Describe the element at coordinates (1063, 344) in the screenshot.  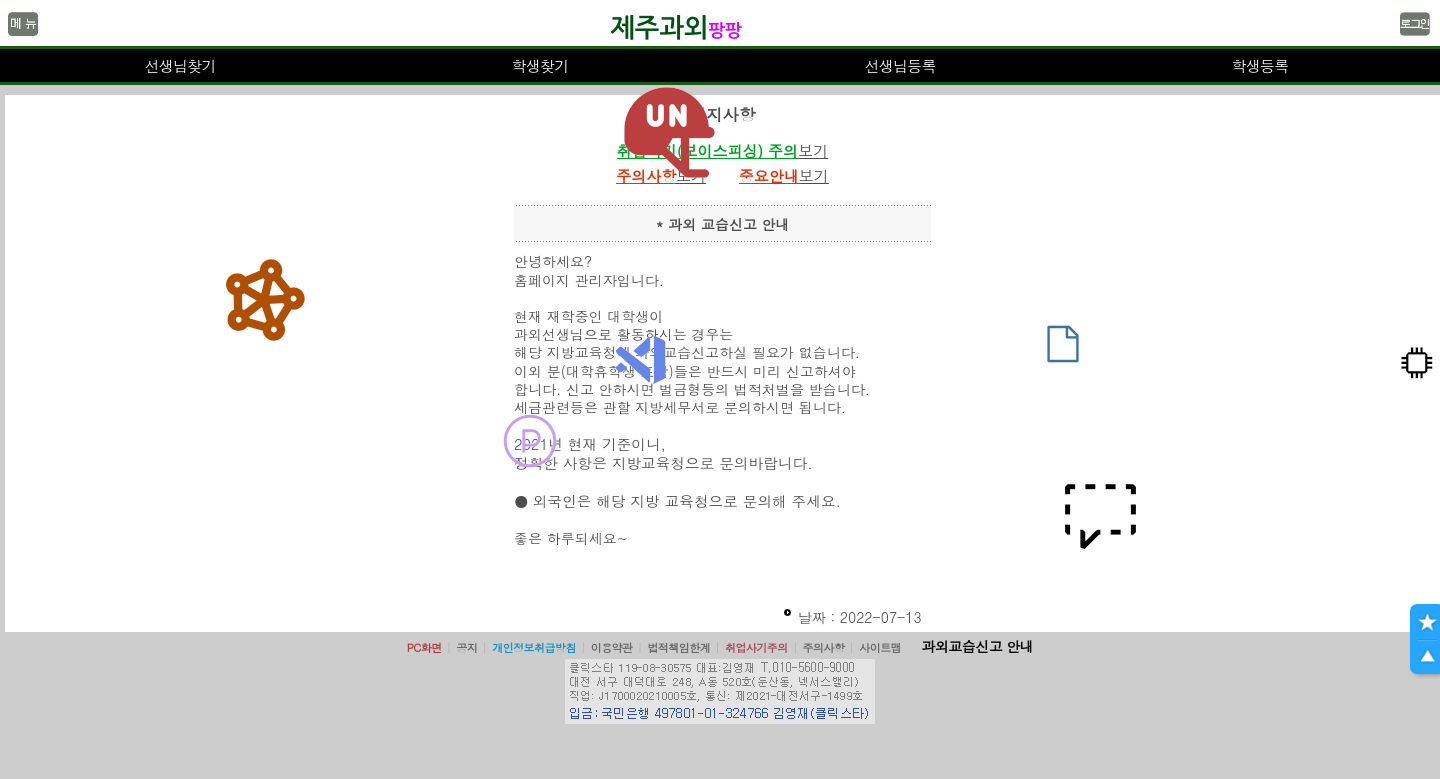
I see `create a new file` at that location.